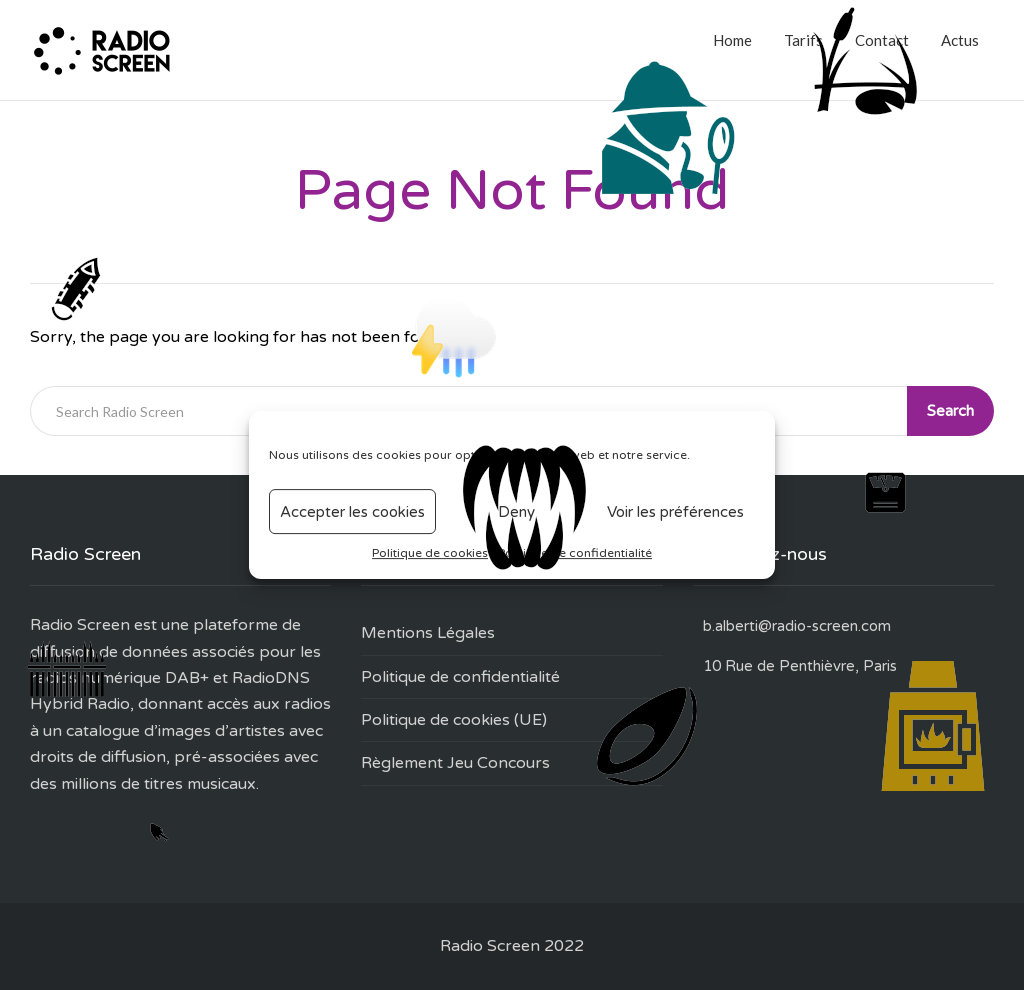 The image size is (1024, 990). I want to click on select avocado ingredient or topping, so click(647, 736).